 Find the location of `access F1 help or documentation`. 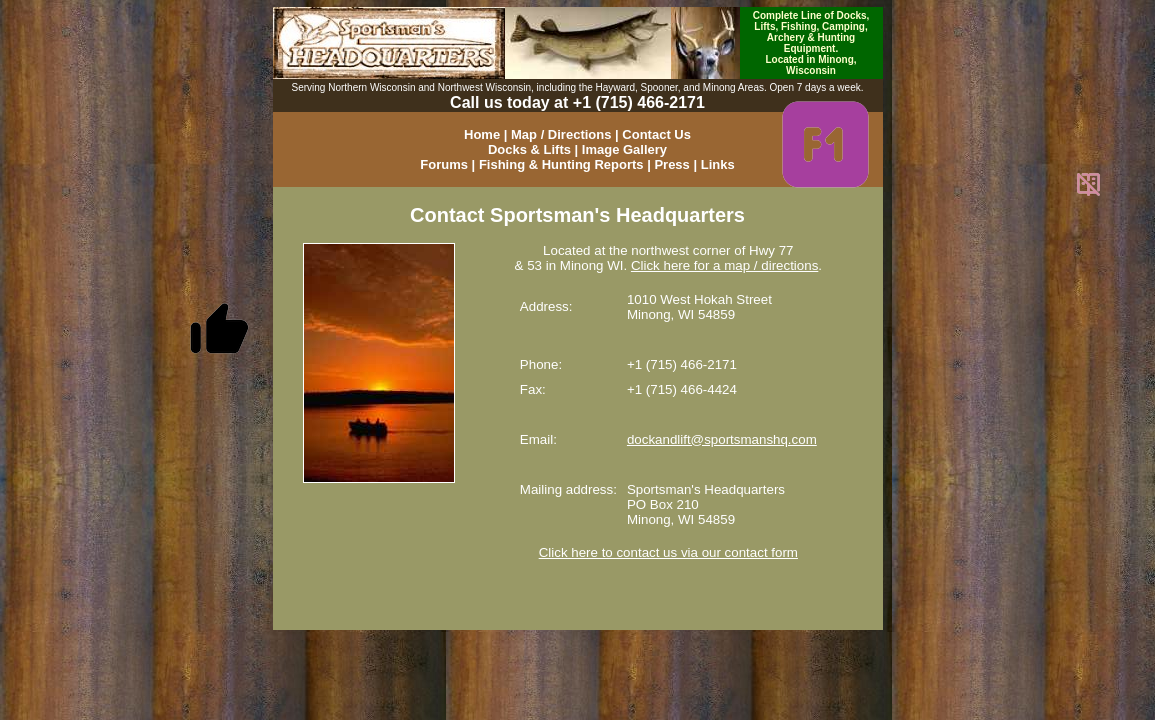

access F1 help or documentation is located at coordinates (825, 144).